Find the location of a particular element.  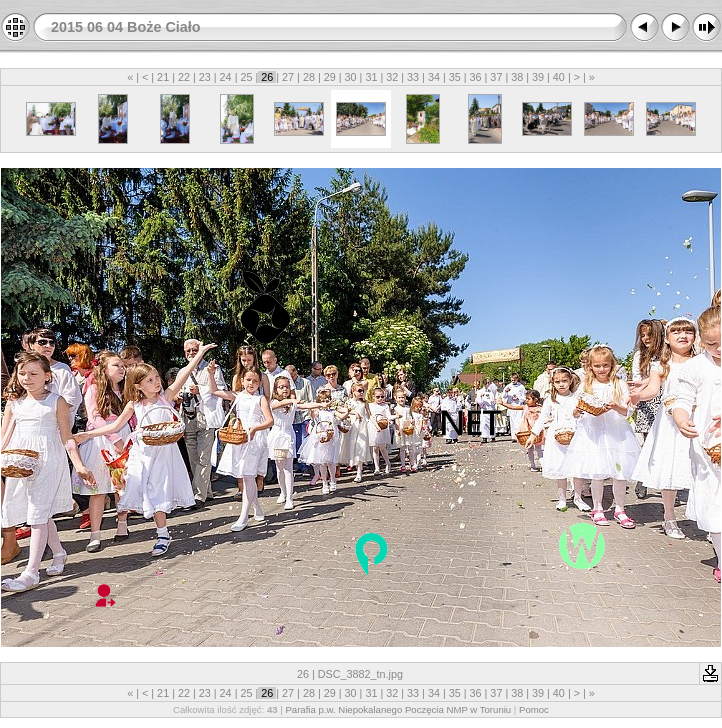

share user profile with others is located at coordinates (104, 596).